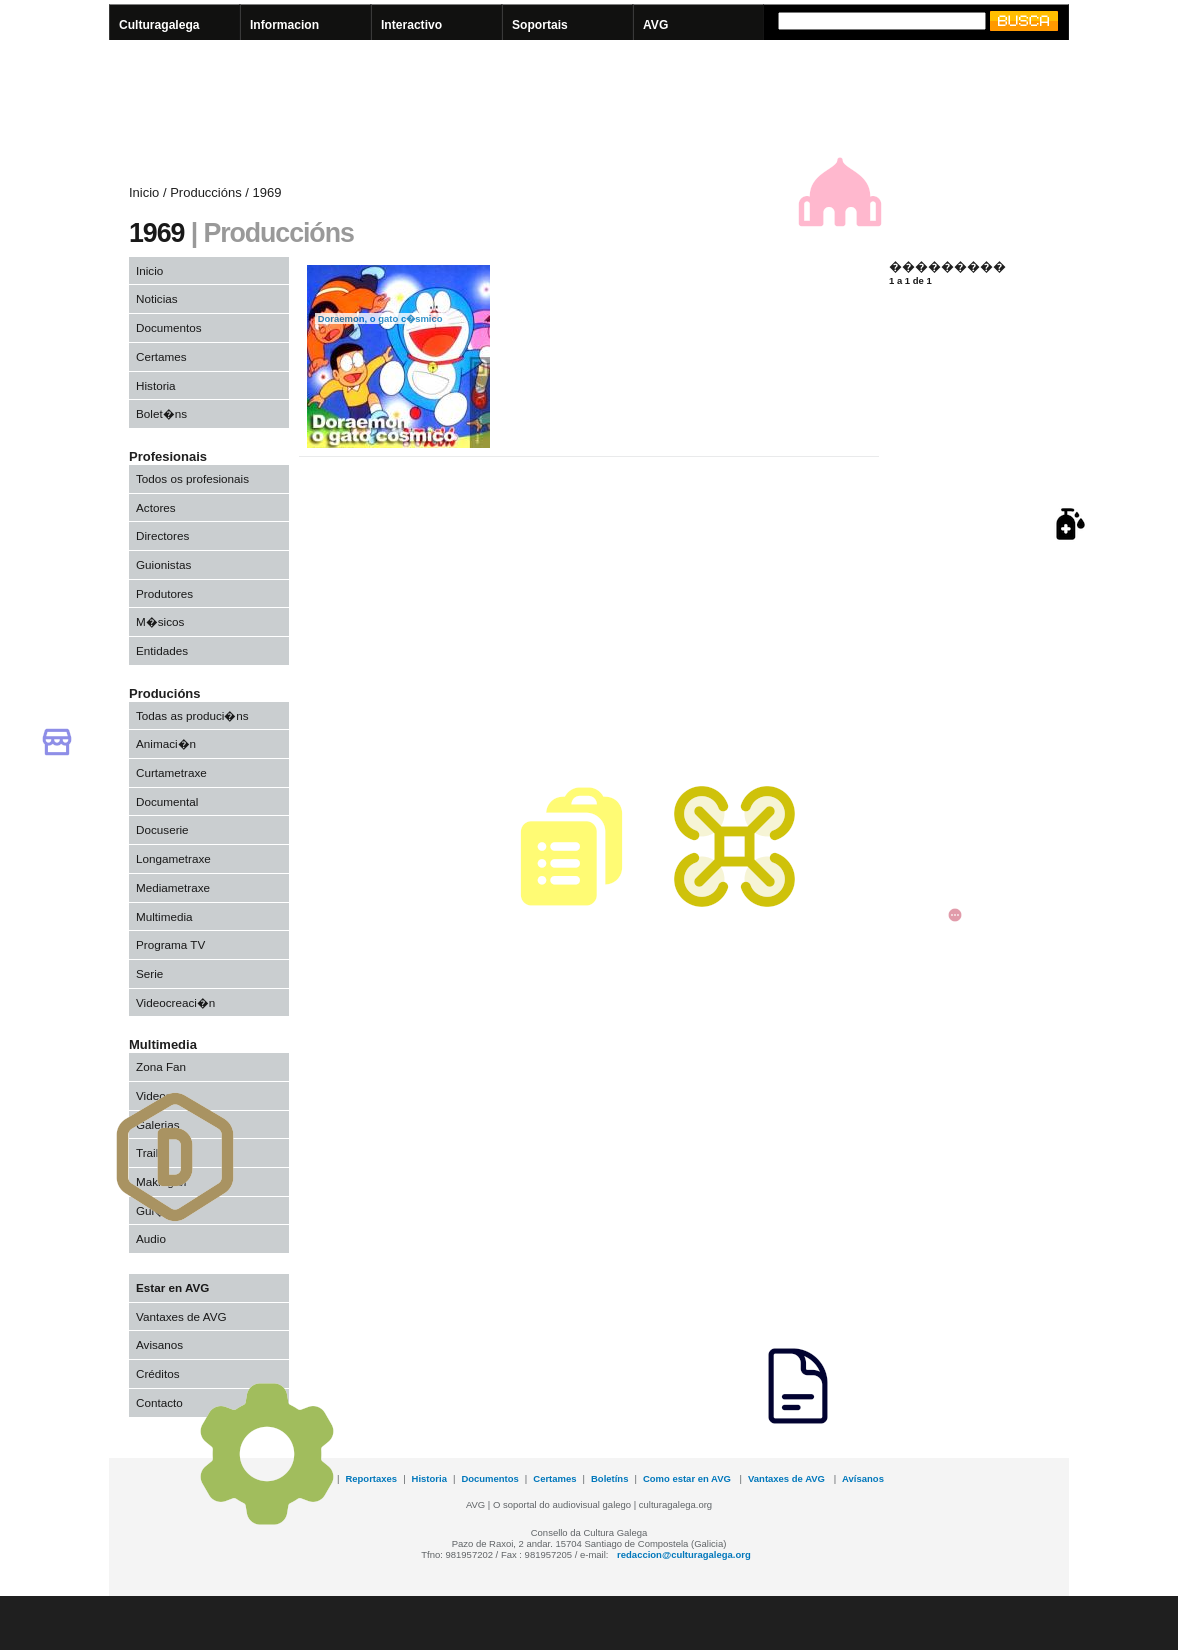  I want to click on app icon or logo featuring the letter D, so click(175, 1157).